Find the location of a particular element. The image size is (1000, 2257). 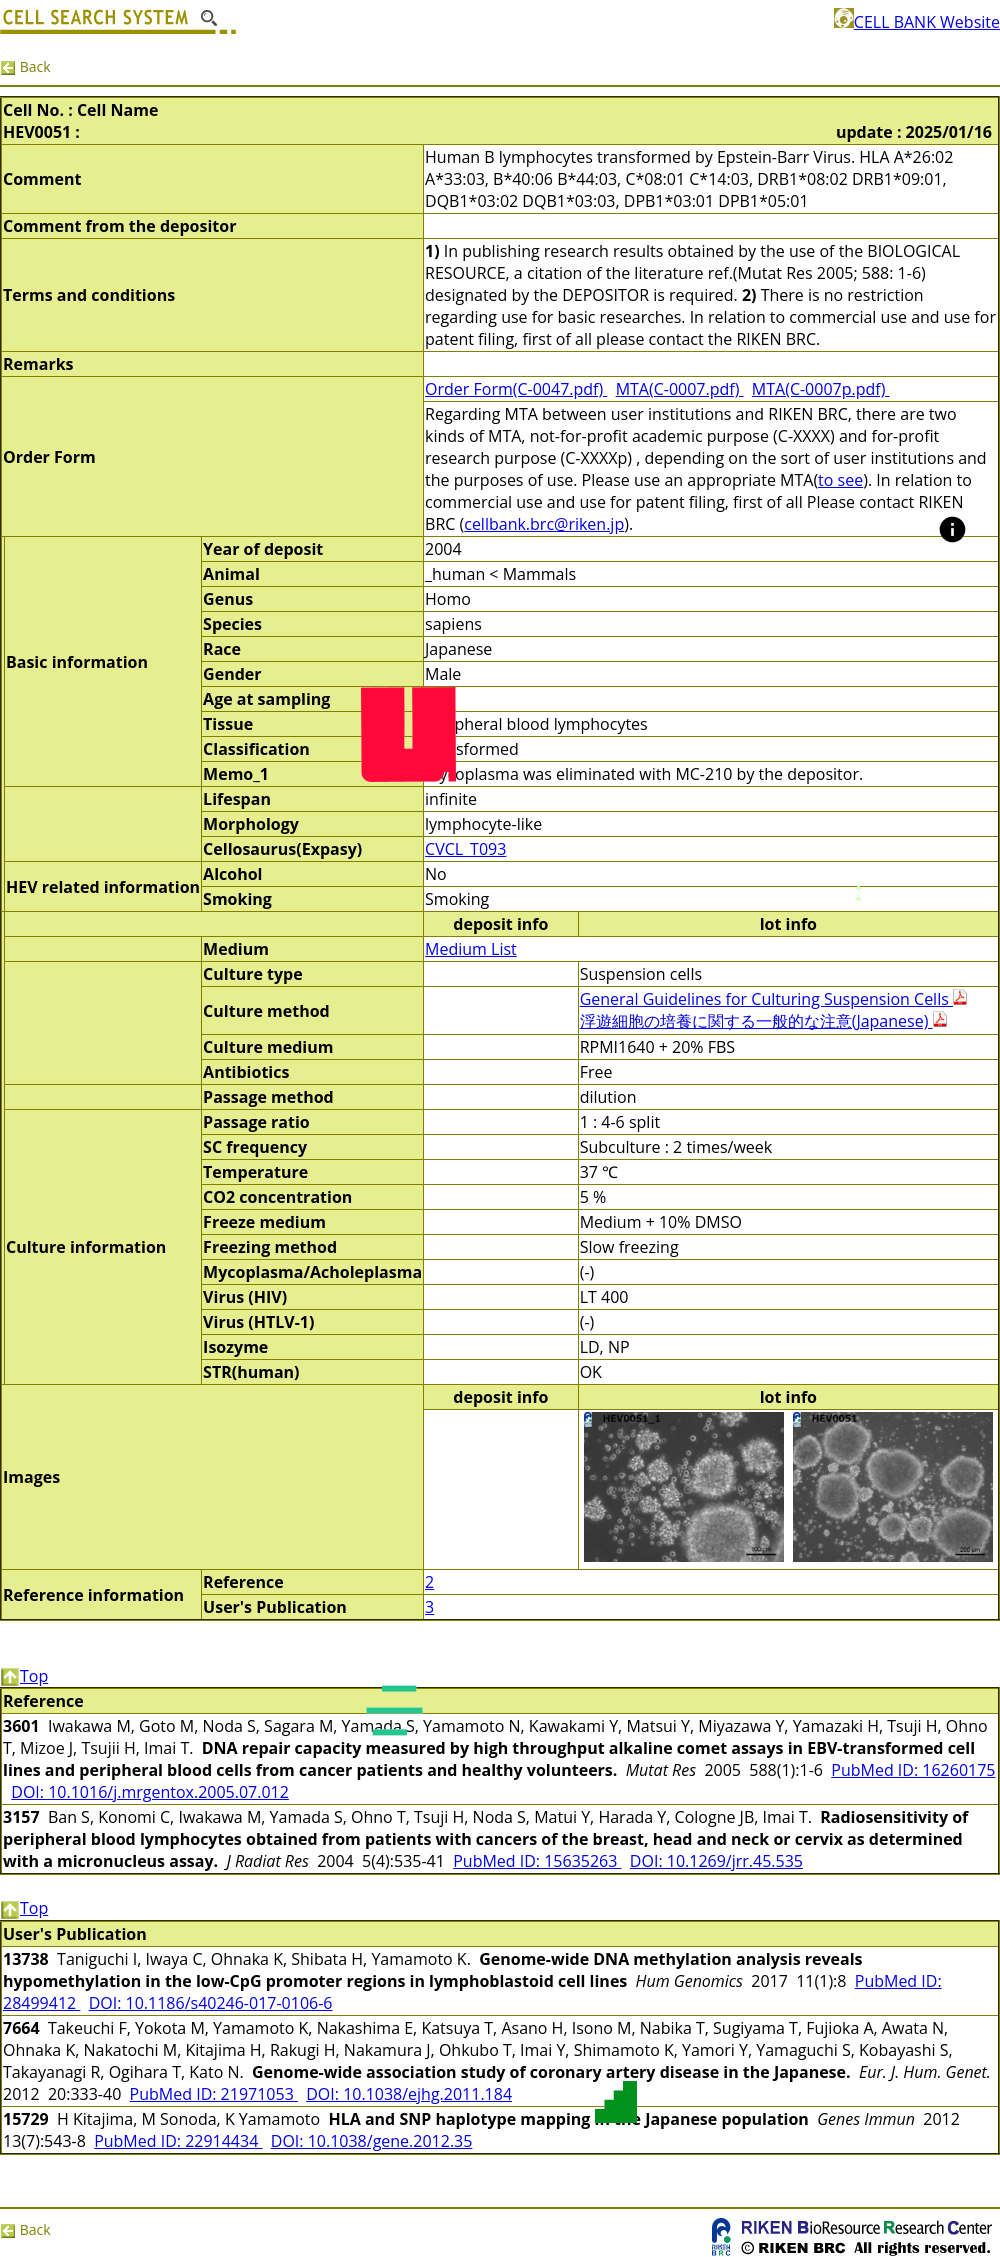

view more information or details is located at coordinates (952, 529).